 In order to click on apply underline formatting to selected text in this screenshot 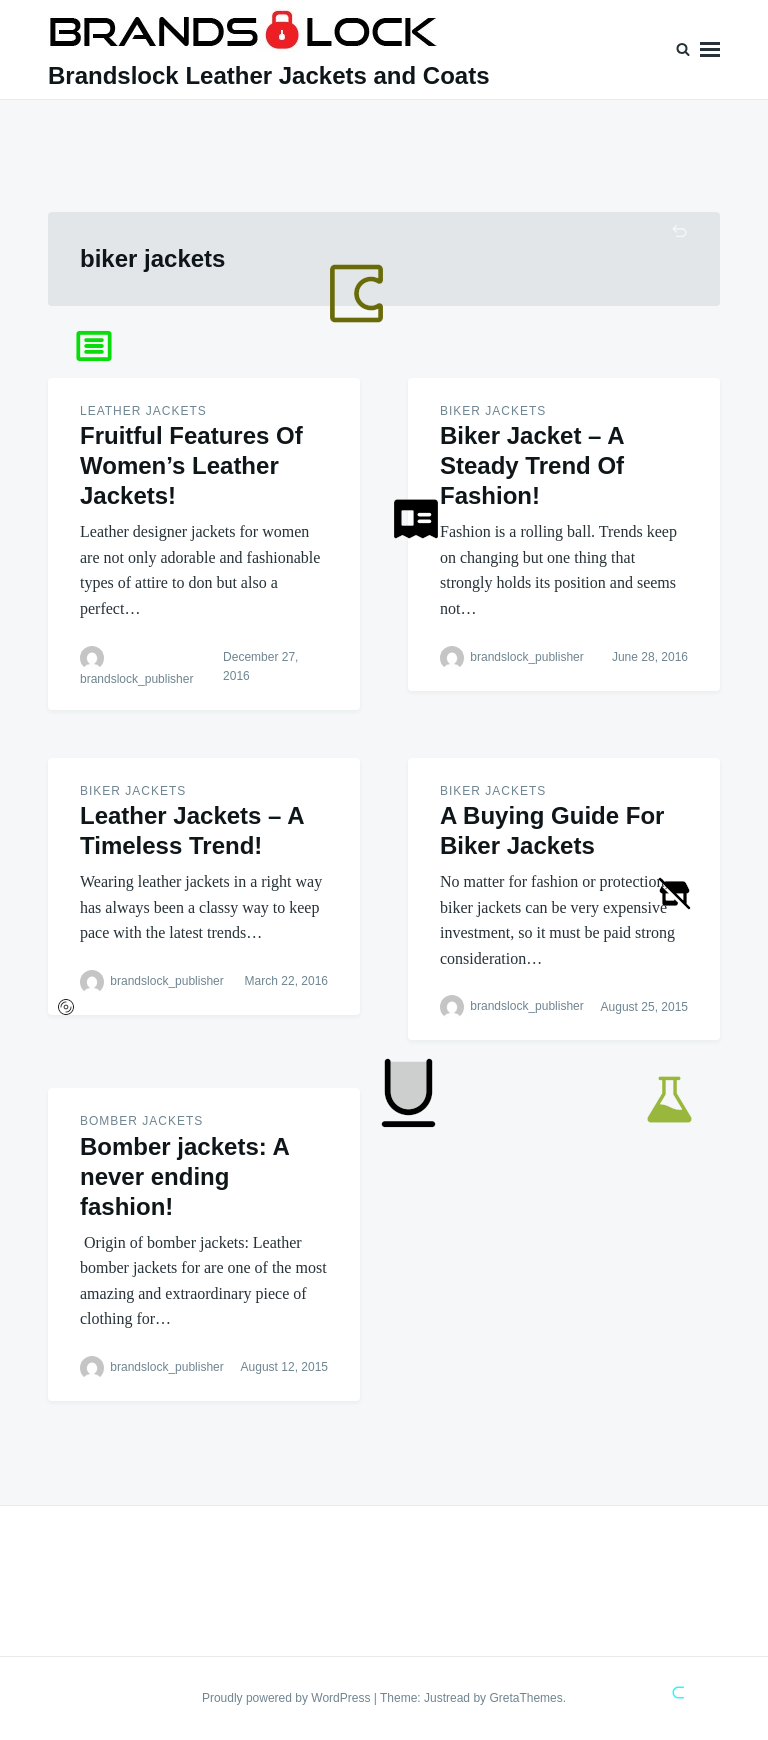, I will do `click(408, 1088)`.